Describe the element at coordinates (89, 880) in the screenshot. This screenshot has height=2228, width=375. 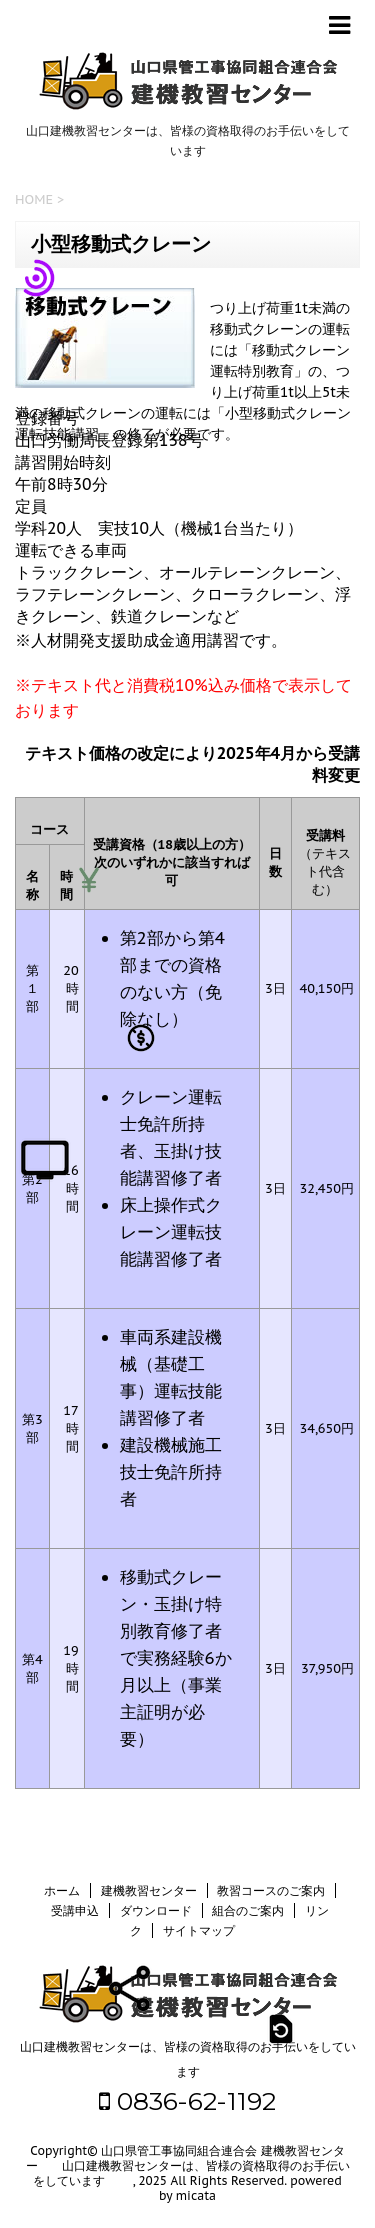
I see `select Japanese yen as currency` at that location.